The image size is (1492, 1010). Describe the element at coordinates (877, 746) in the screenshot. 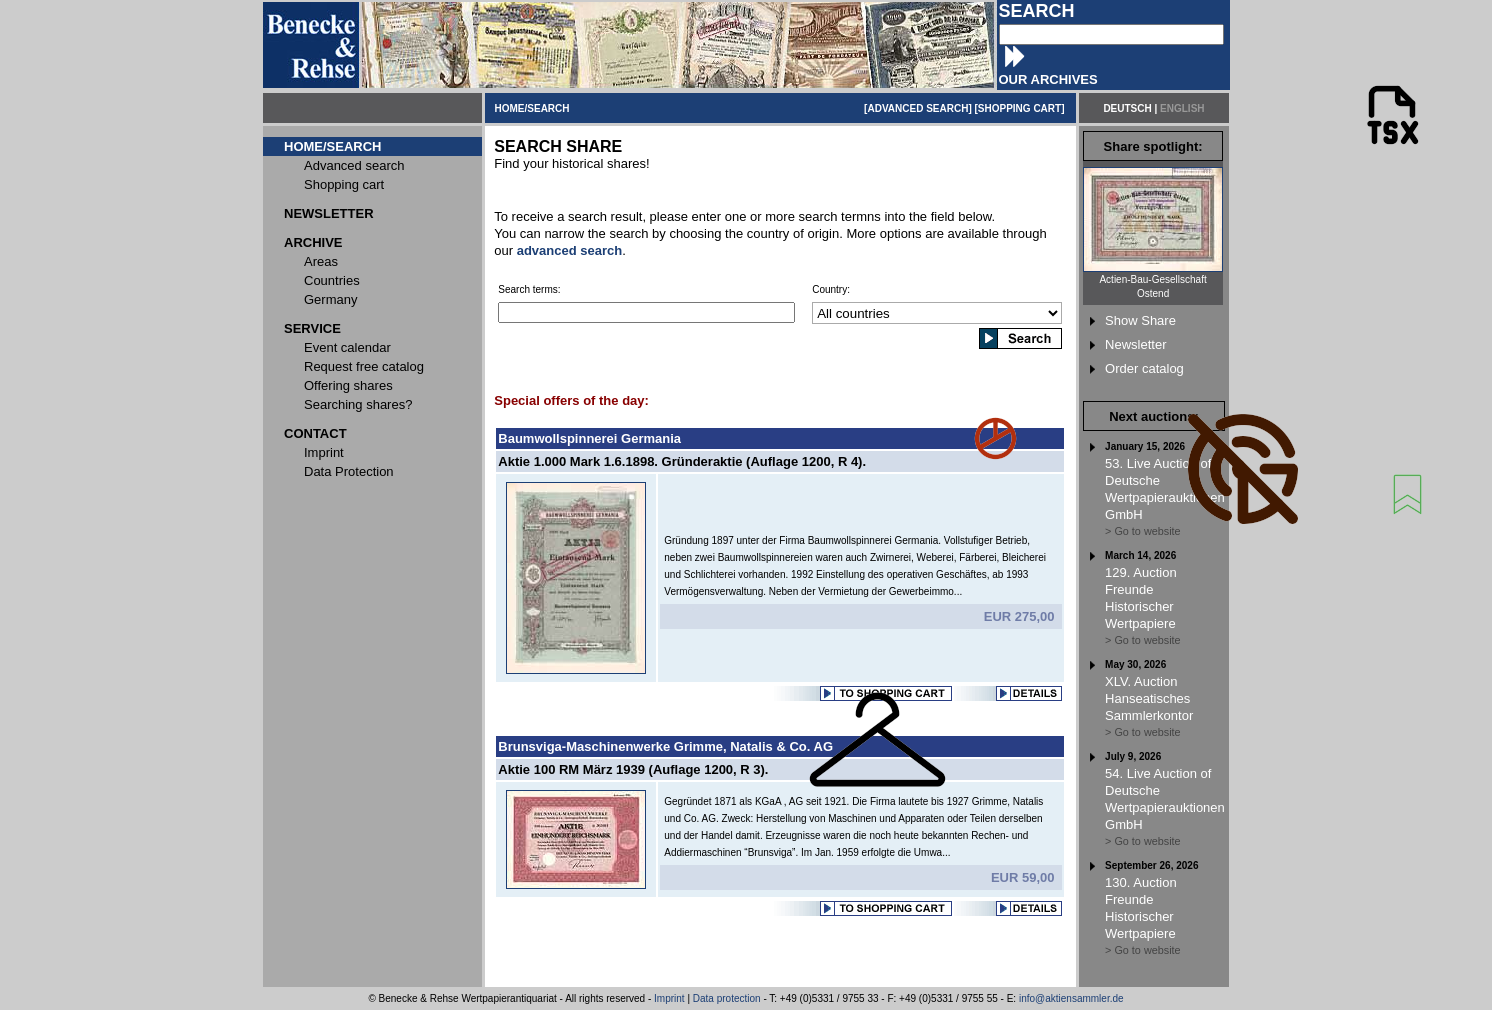

I see `access wardrobe or clothing options` at that location.